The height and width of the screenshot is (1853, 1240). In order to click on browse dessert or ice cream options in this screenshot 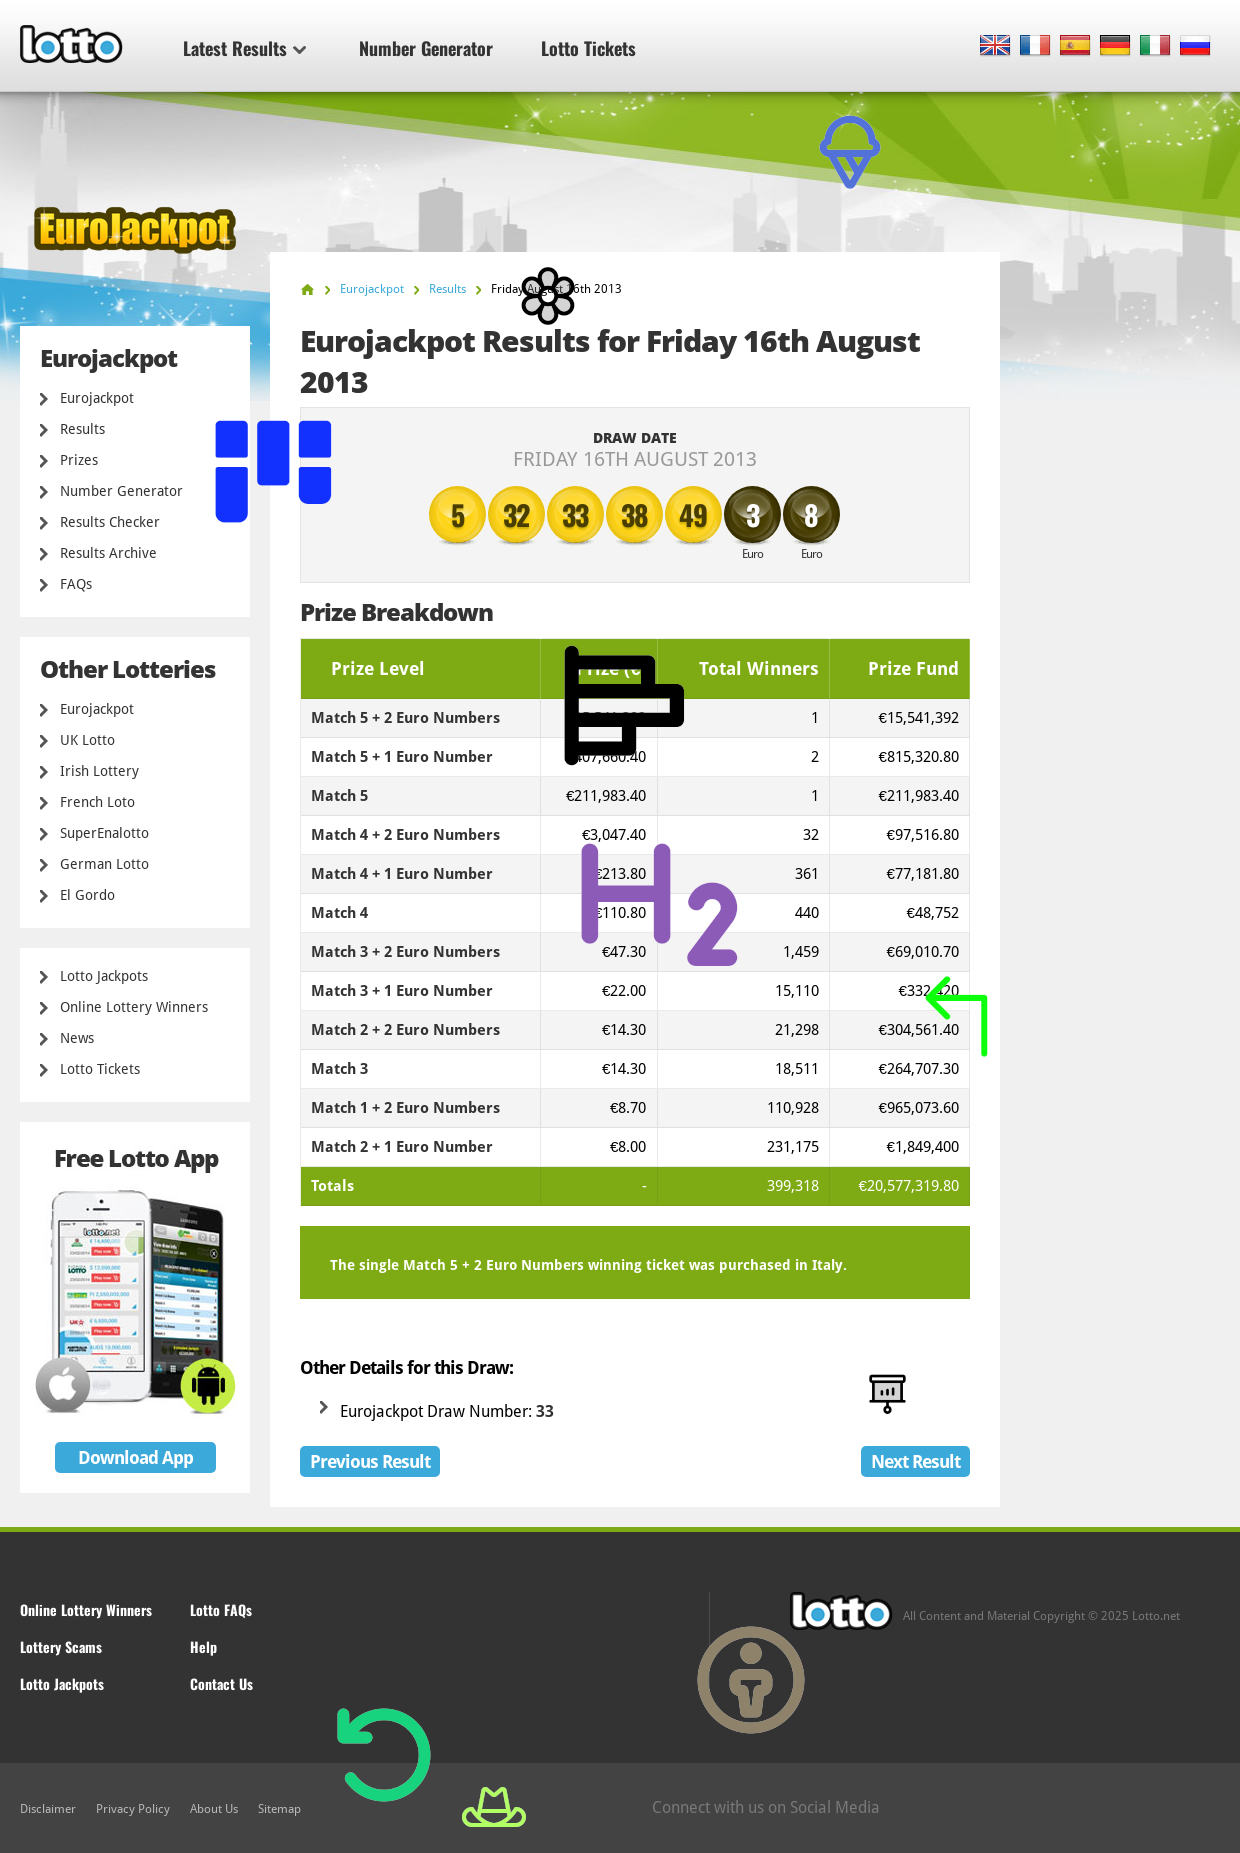, I will do `click(850, 151)`.